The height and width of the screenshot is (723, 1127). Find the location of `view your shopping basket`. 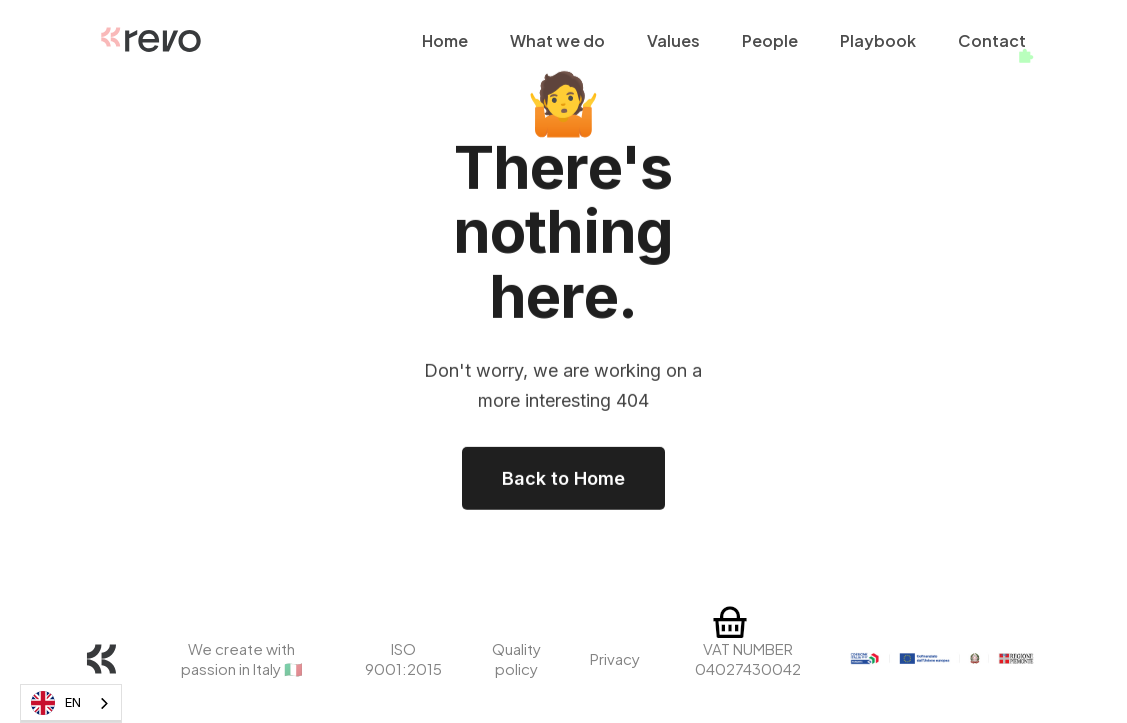

view your shopping basket is located at coordinates (730, 623).